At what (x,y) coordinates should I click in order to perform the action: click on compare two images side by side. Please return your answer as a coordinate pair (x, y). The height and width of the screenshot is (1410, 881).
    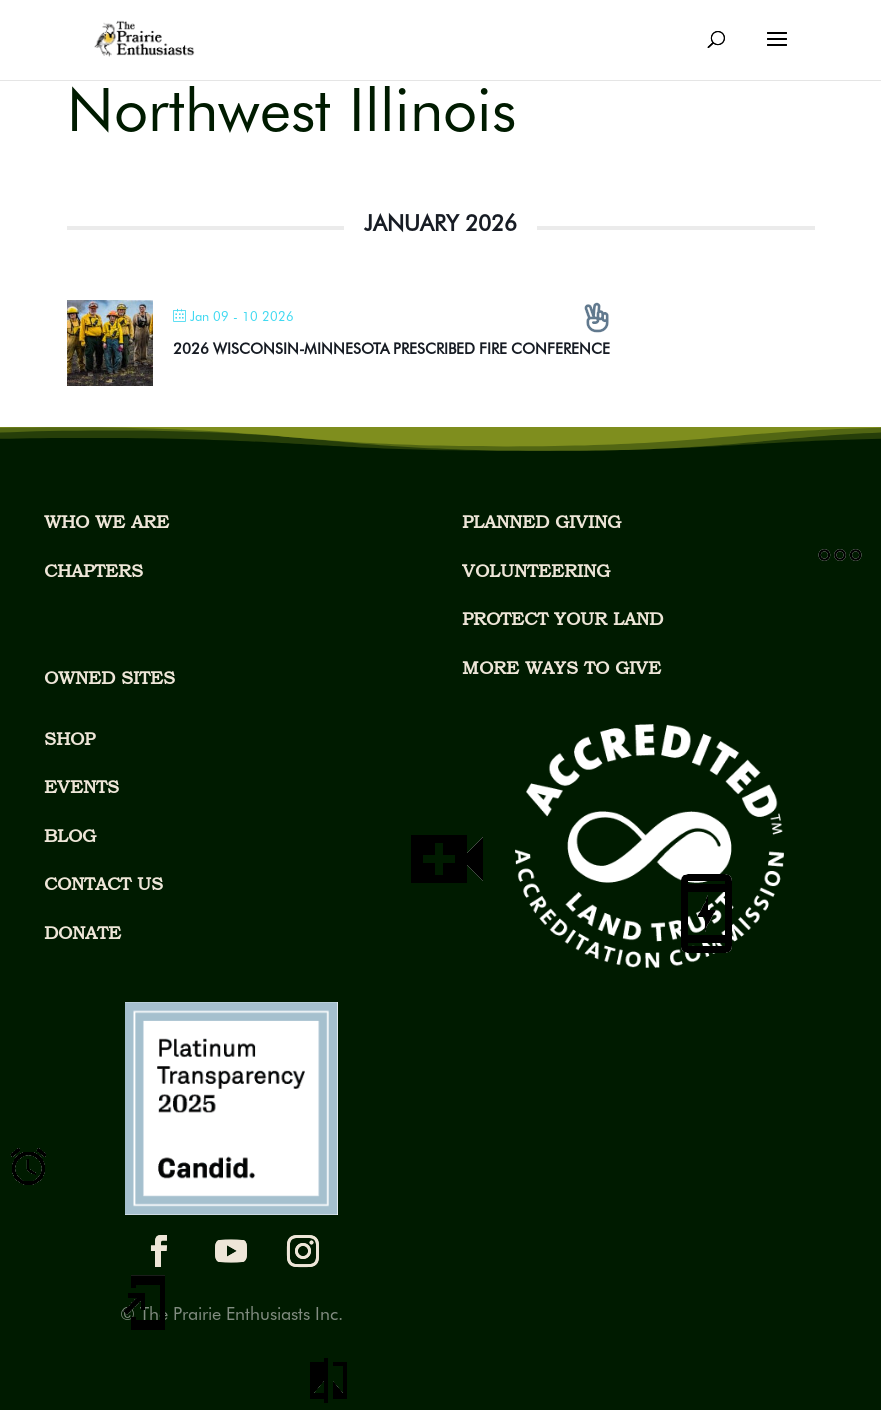
    Looking at the image, I should click on (328, 1380).